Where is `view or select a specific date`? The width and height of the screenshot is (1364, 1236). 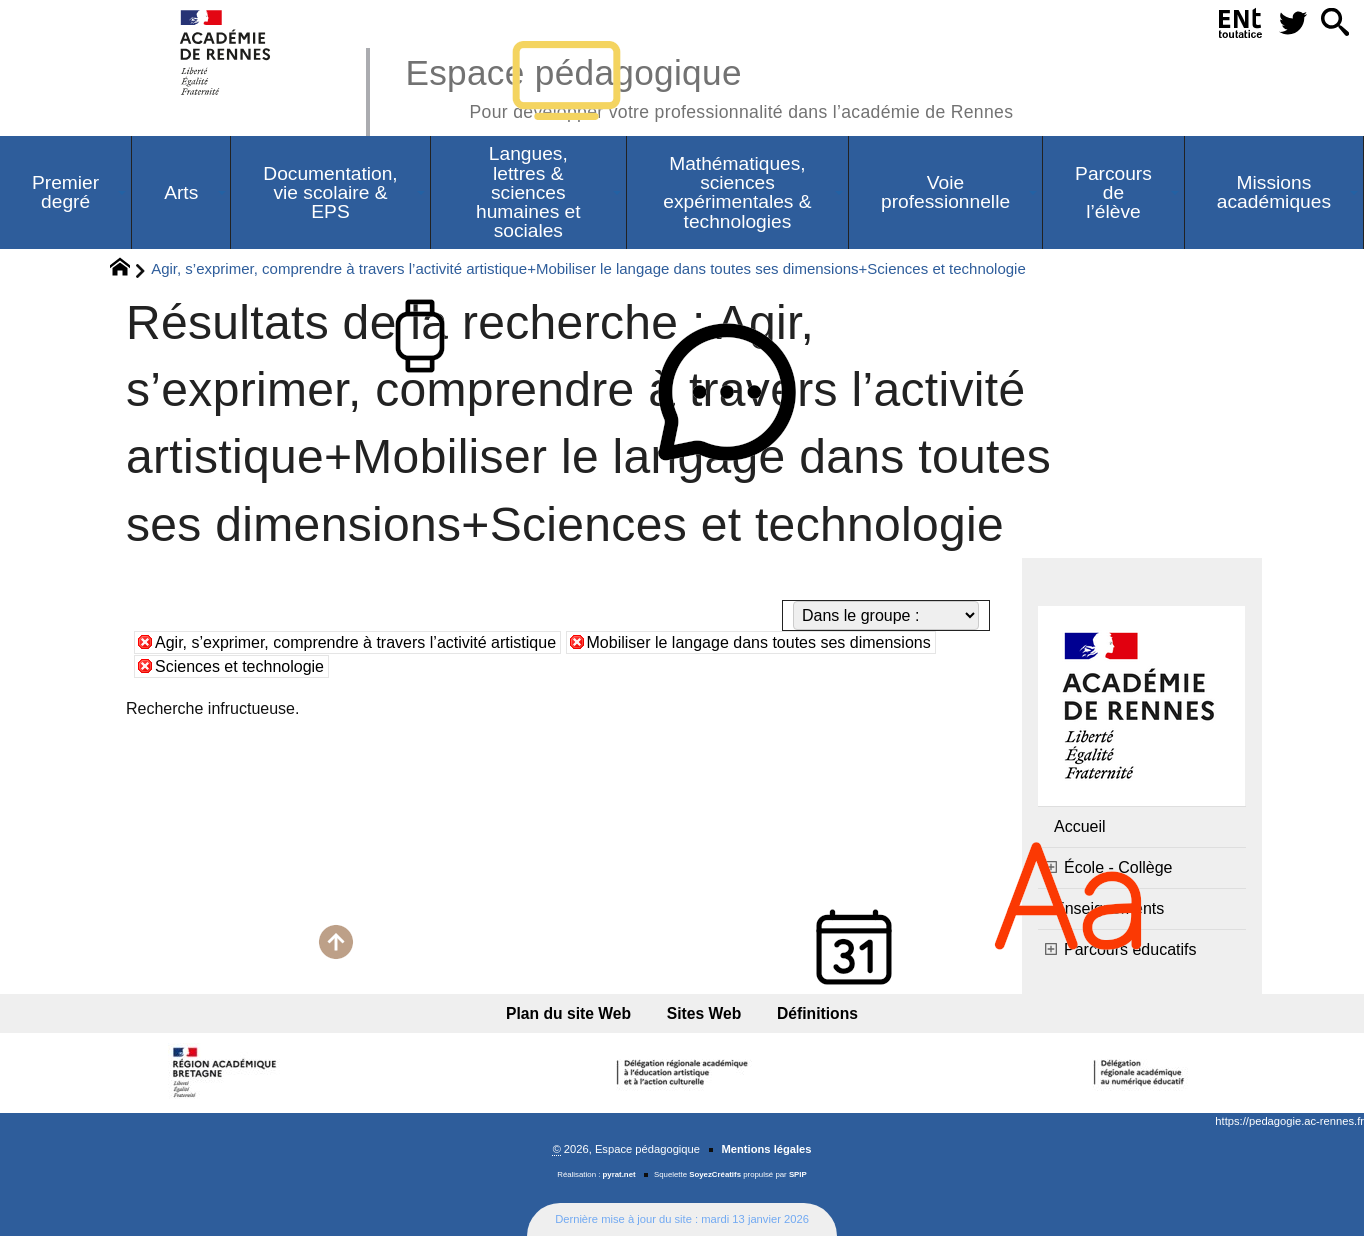 view or select a specific date is located at coordinates (854, 947).